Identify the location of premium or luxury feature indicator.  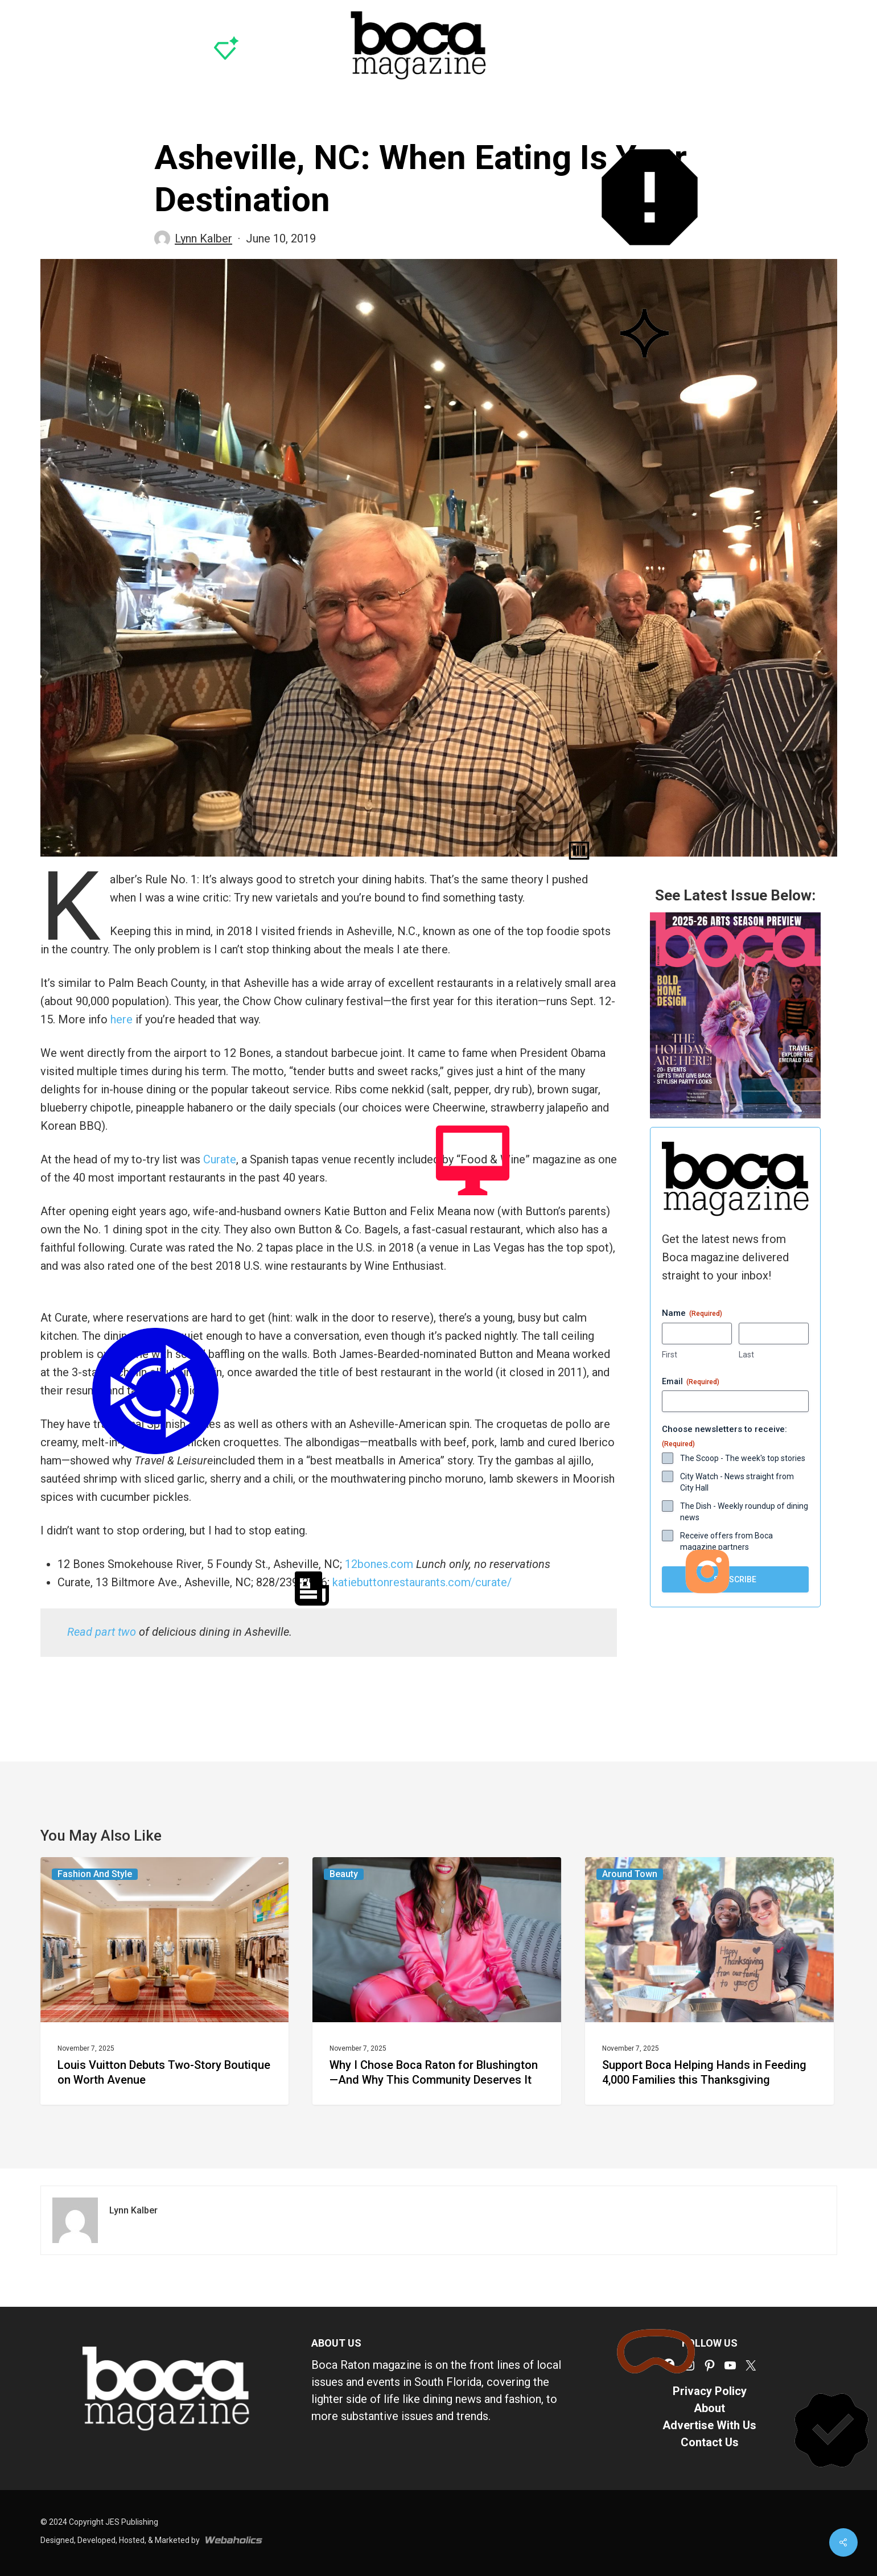
(226, 48).